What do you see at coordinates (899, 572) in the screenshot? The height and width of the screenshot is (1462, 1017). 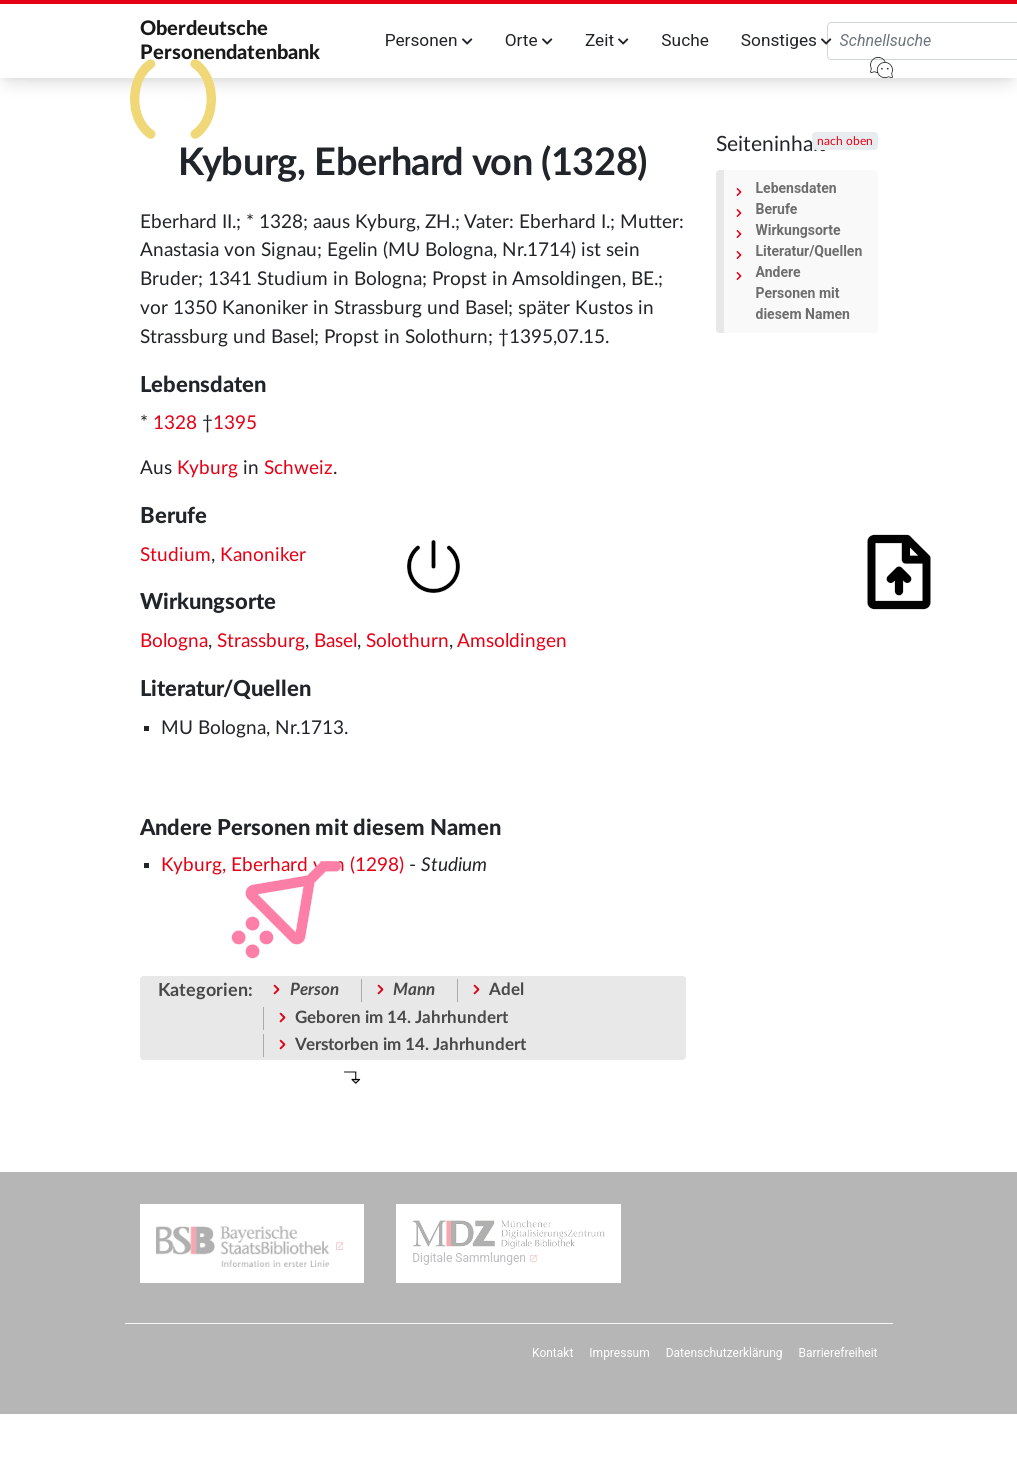 I see `upload a file` at bounding box center [899, 572].